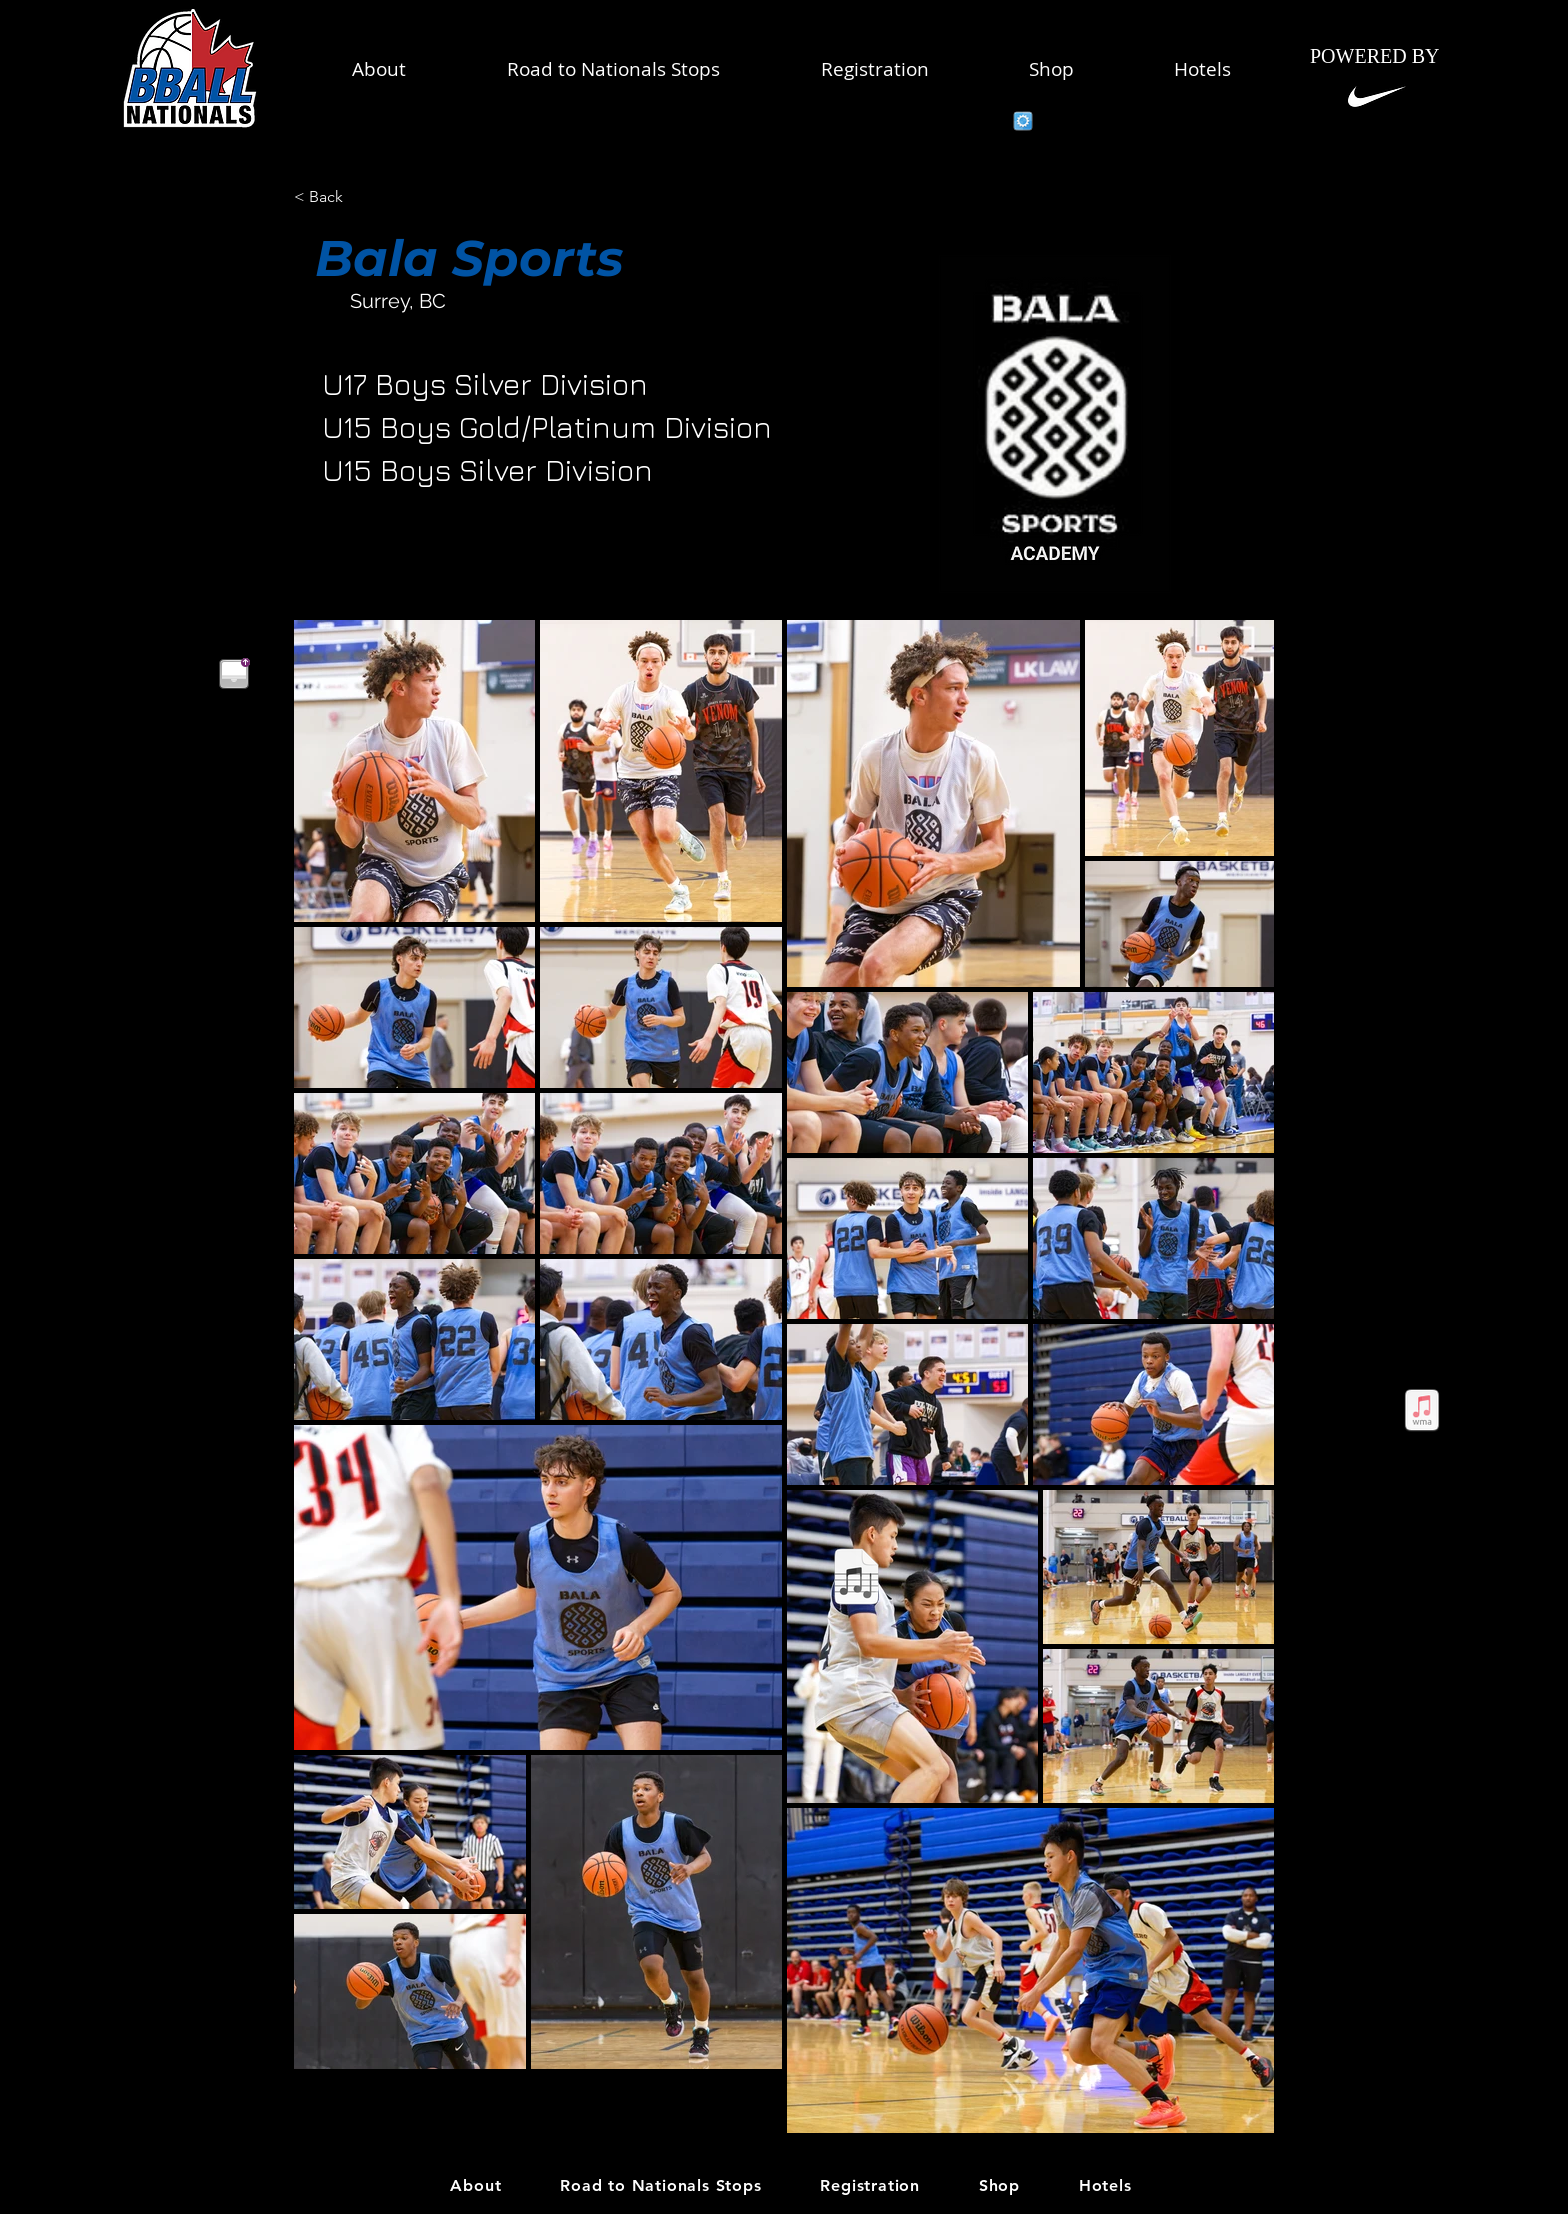  Describe the element at coordinates (856, 1576) in the screenshot. I see `an eMelody ringtone or melody file` at that location.